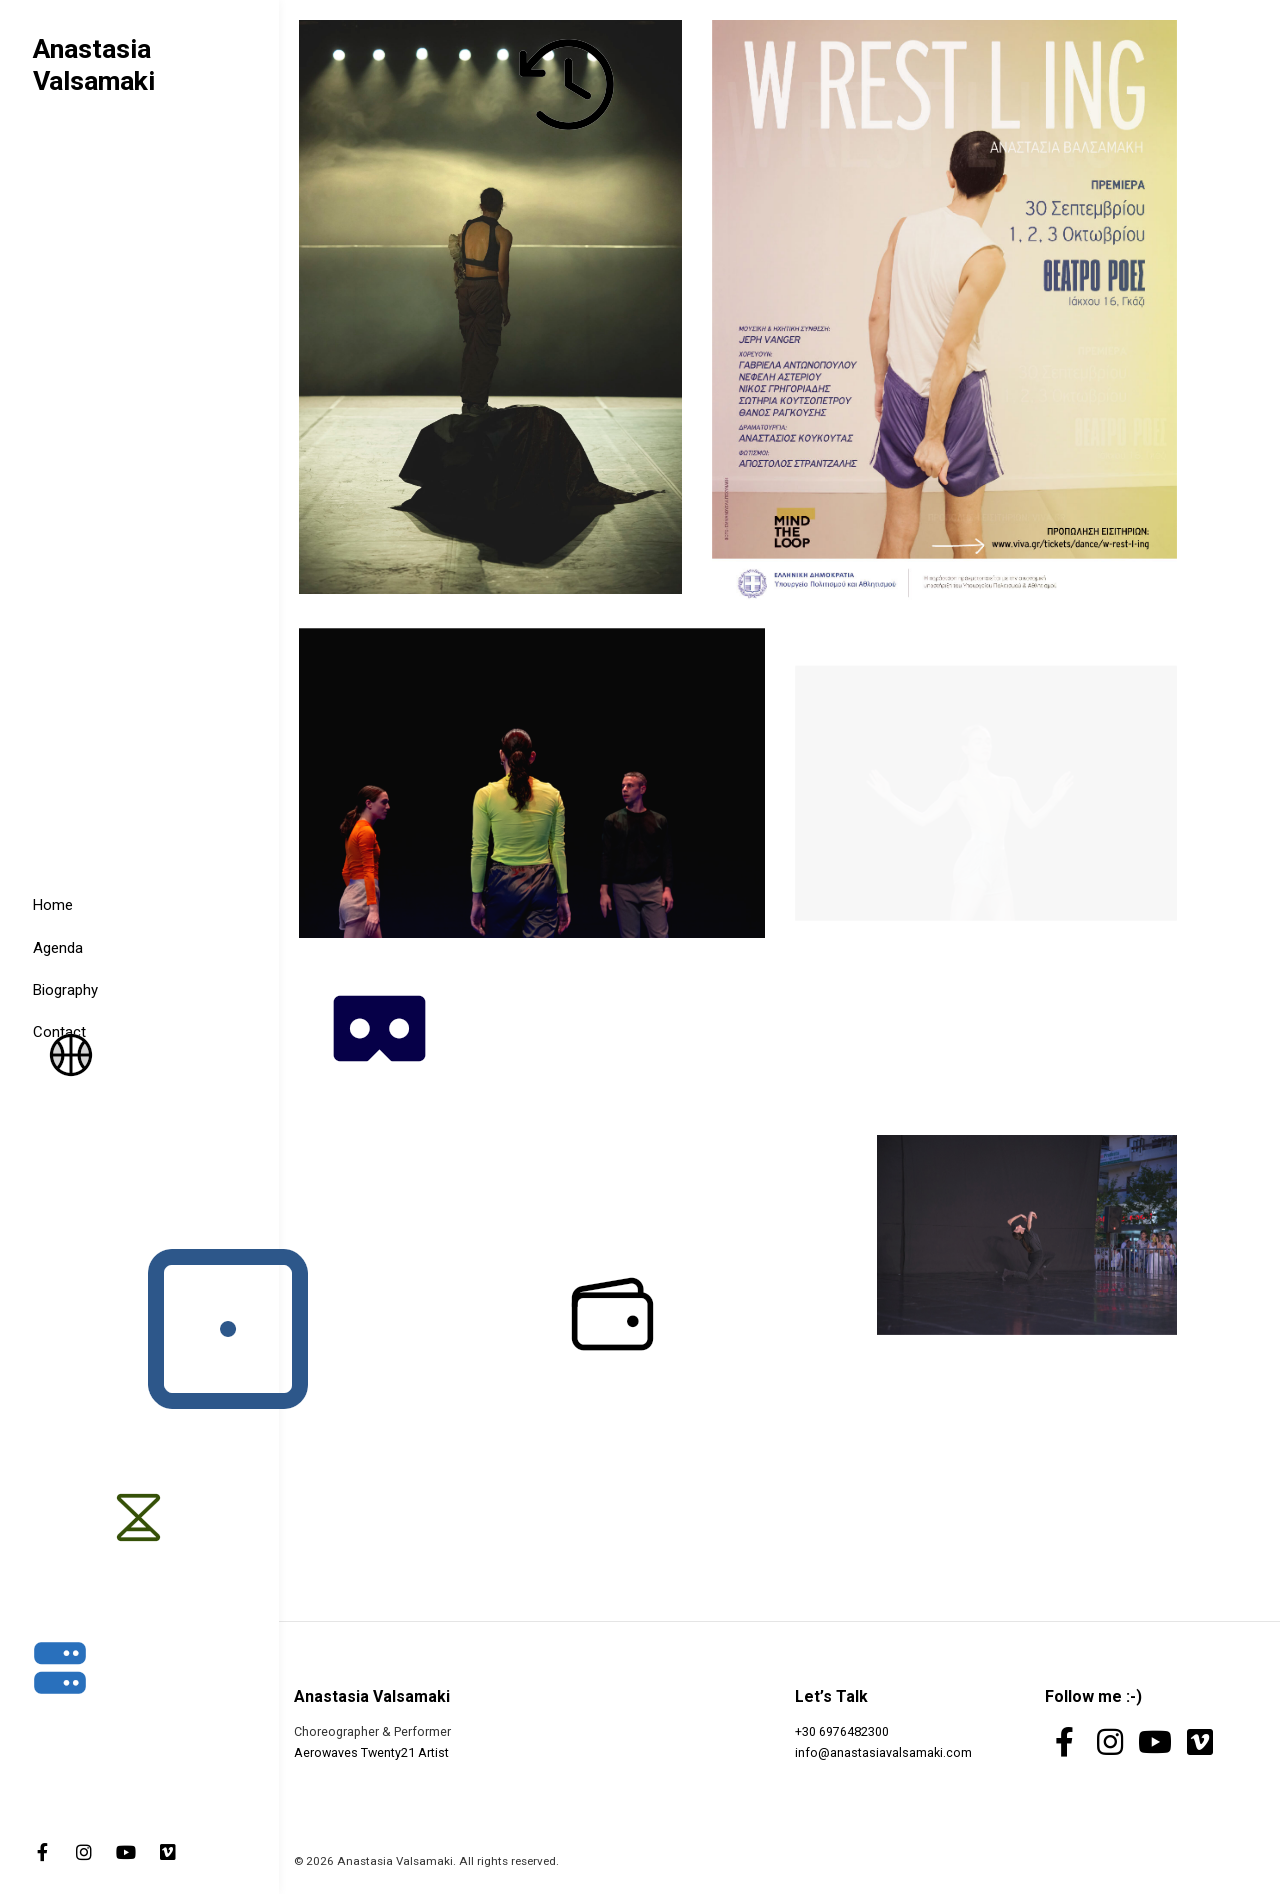 The height and width of the screenshot is (1894, 1280). What do you see at coordinates (60, 1668) in the screenshot?
I see `access server settings or management` at bounding box center [60, 1668].